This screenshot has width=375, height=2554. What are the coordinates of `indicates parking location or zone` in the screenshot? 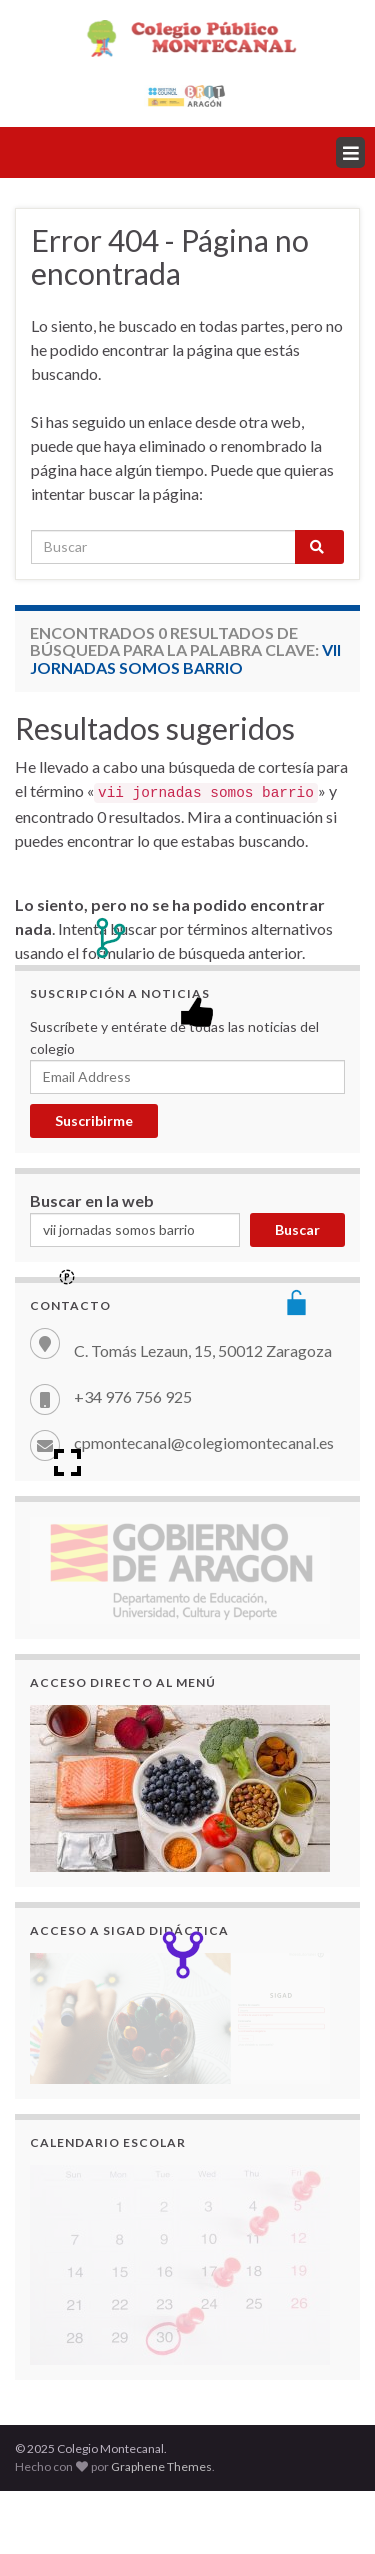 It's located at (67, 1277).